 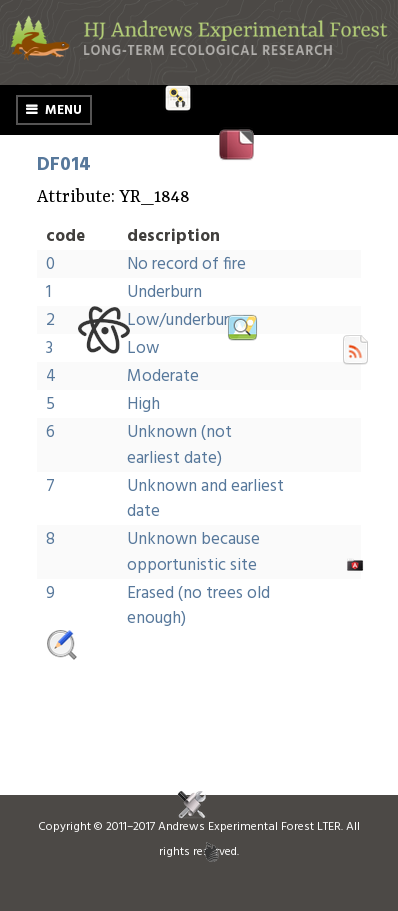 What do you see at coordinates (104, 330) in the screenshot?
I see `open Atom text editor` at bounding box center [104, 330].